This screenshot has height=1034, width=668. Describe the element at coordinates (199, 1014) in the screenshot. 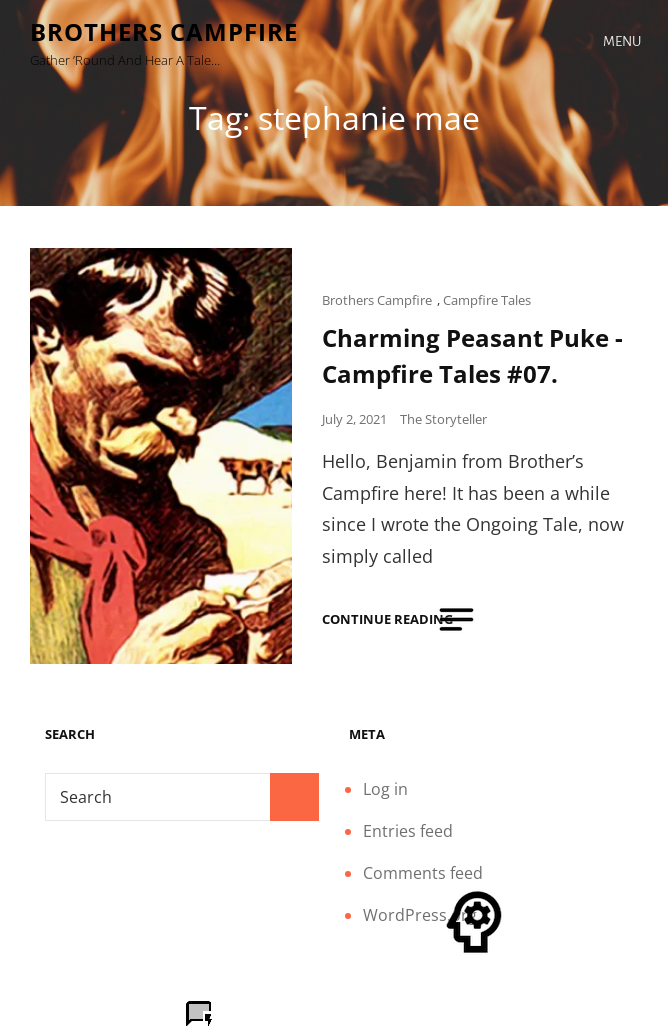

I see `send a quick reply to a message` at that location.